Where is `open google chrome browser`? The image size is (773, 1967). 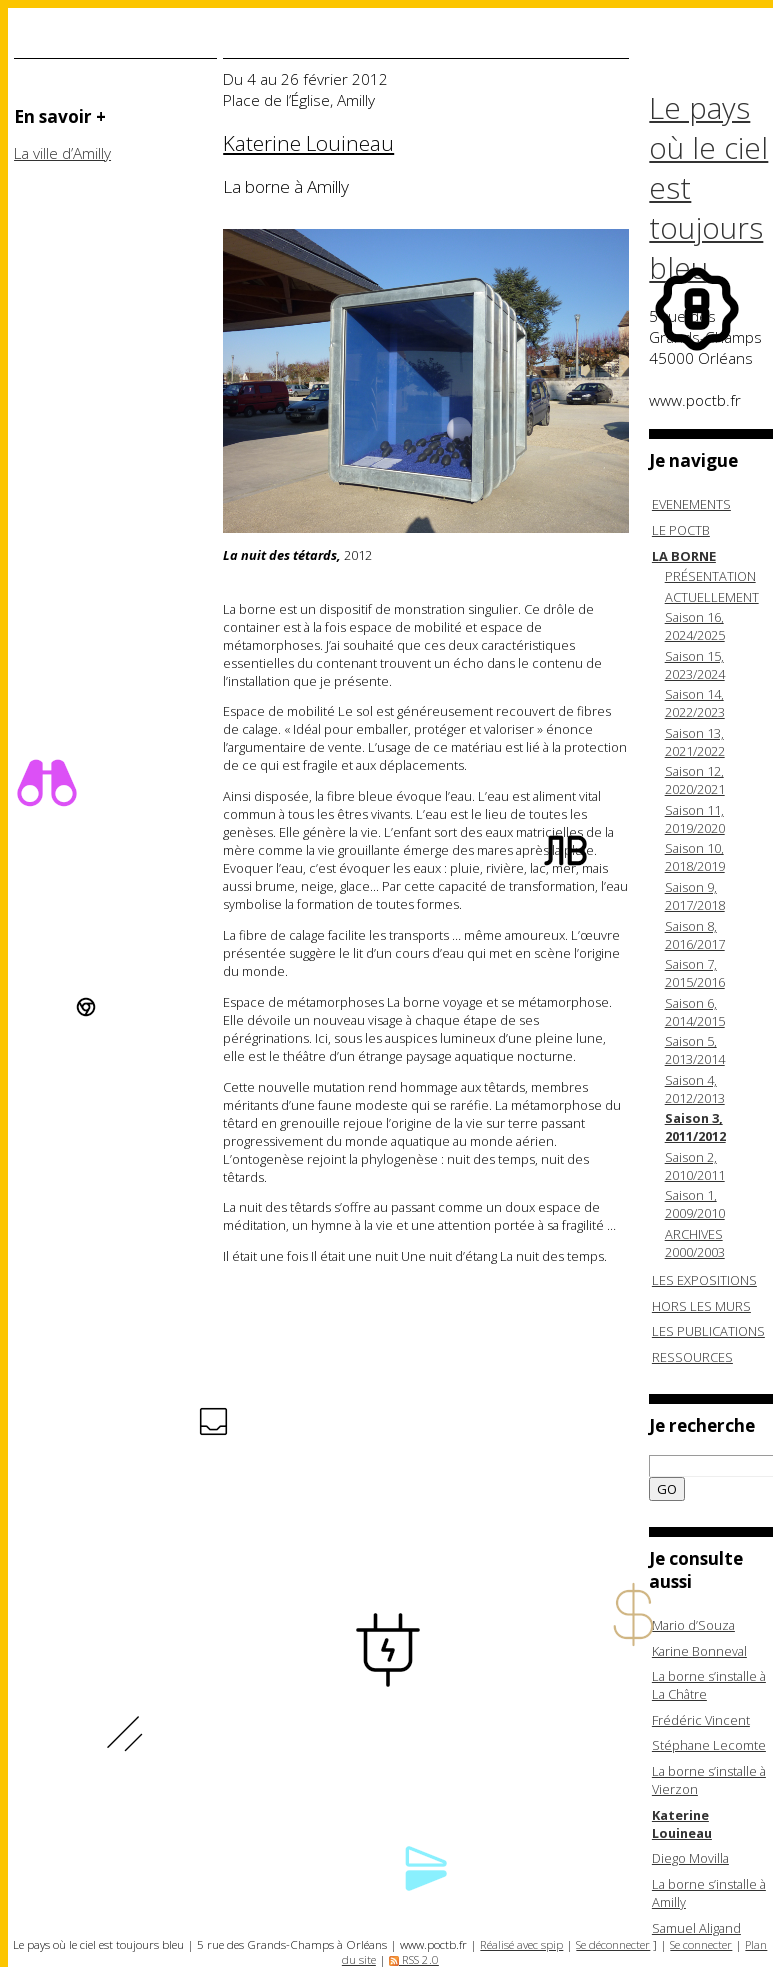 open google chrome browser is located at coordinates (86, 1007).